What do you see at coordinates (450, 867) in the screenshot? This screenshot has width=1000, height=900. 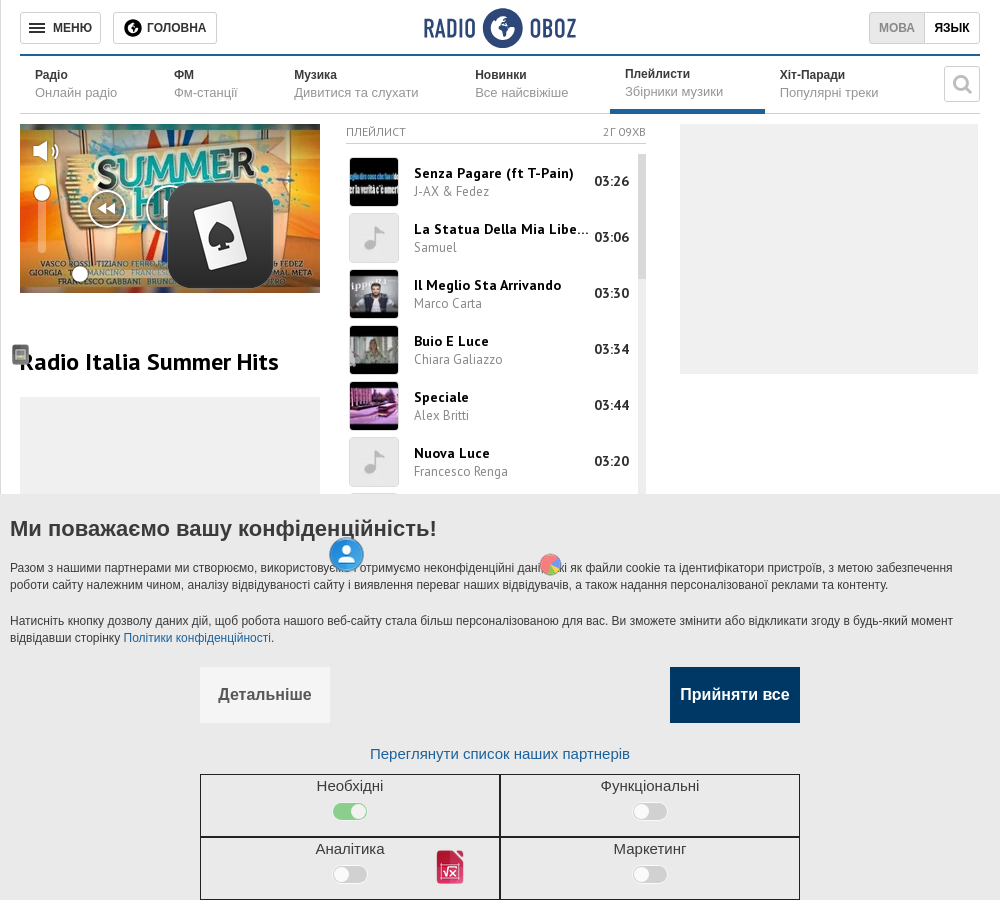 I see `open LibreOffice Math formula editor` at bounding box center [450, 867].